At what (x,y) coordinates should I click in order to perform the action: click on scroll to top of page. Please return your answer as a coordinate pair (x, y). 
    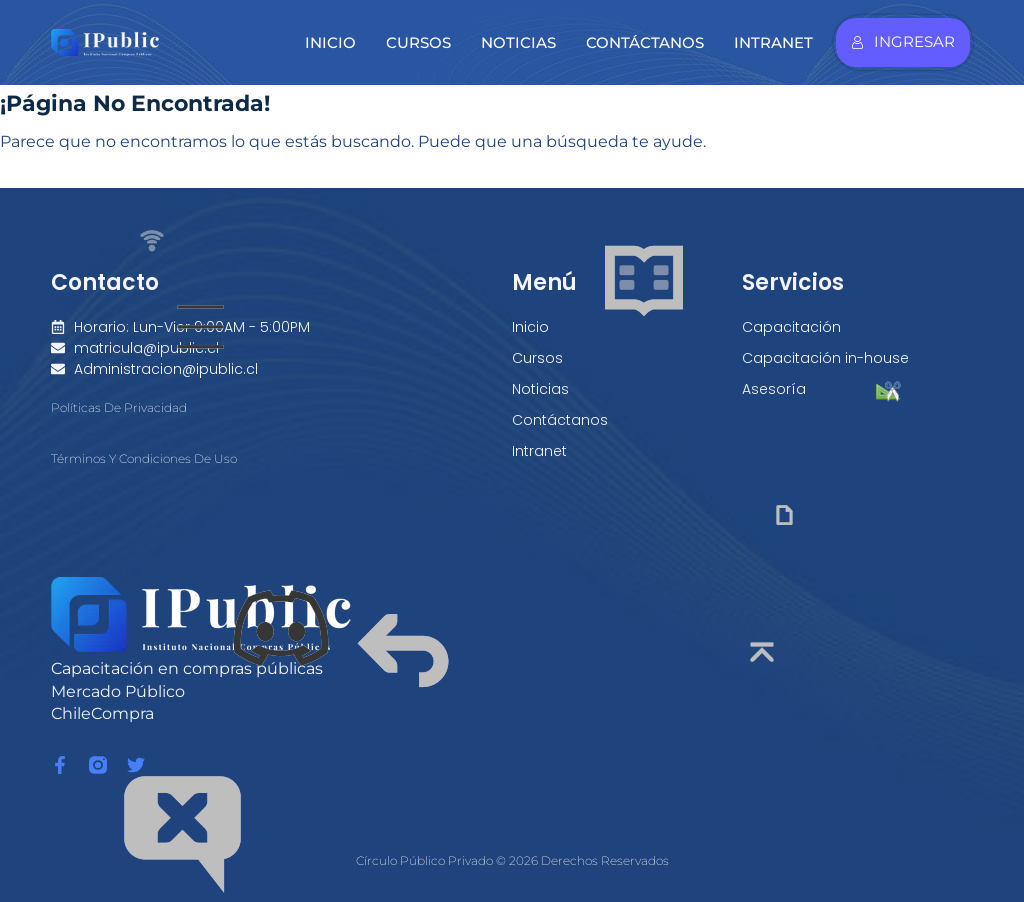
    Looking at the image, I should click on (762, 652).